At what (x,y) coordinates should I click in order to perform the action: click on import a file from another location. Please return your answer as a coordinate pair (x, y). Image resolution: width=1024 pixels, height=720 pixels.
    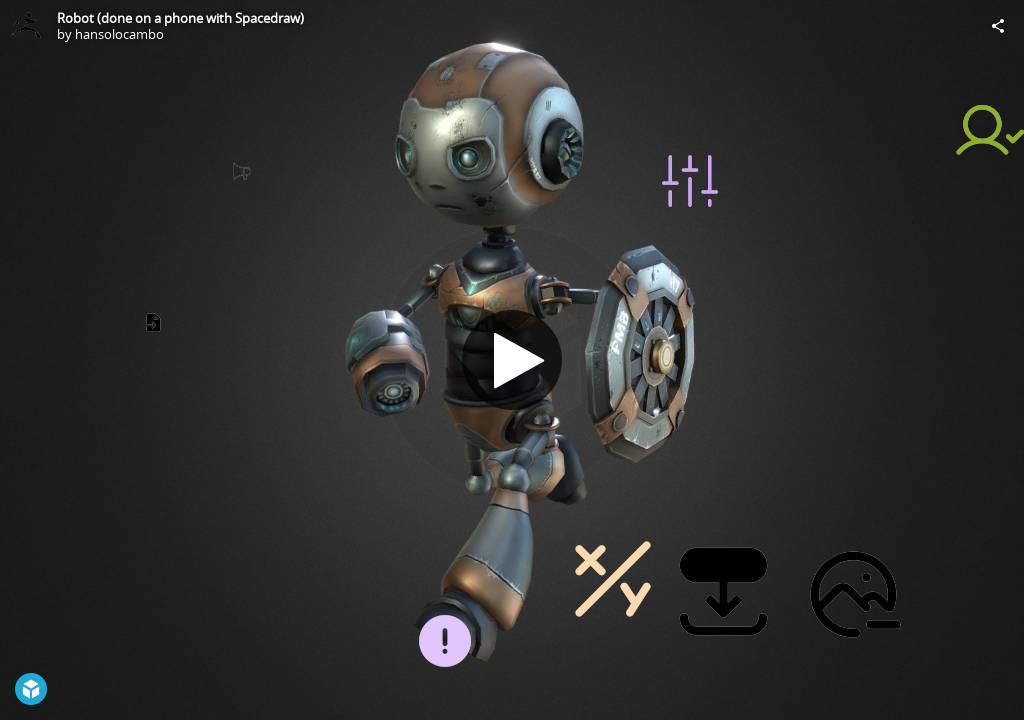
    Looking at the image, I should click on (153, 322).